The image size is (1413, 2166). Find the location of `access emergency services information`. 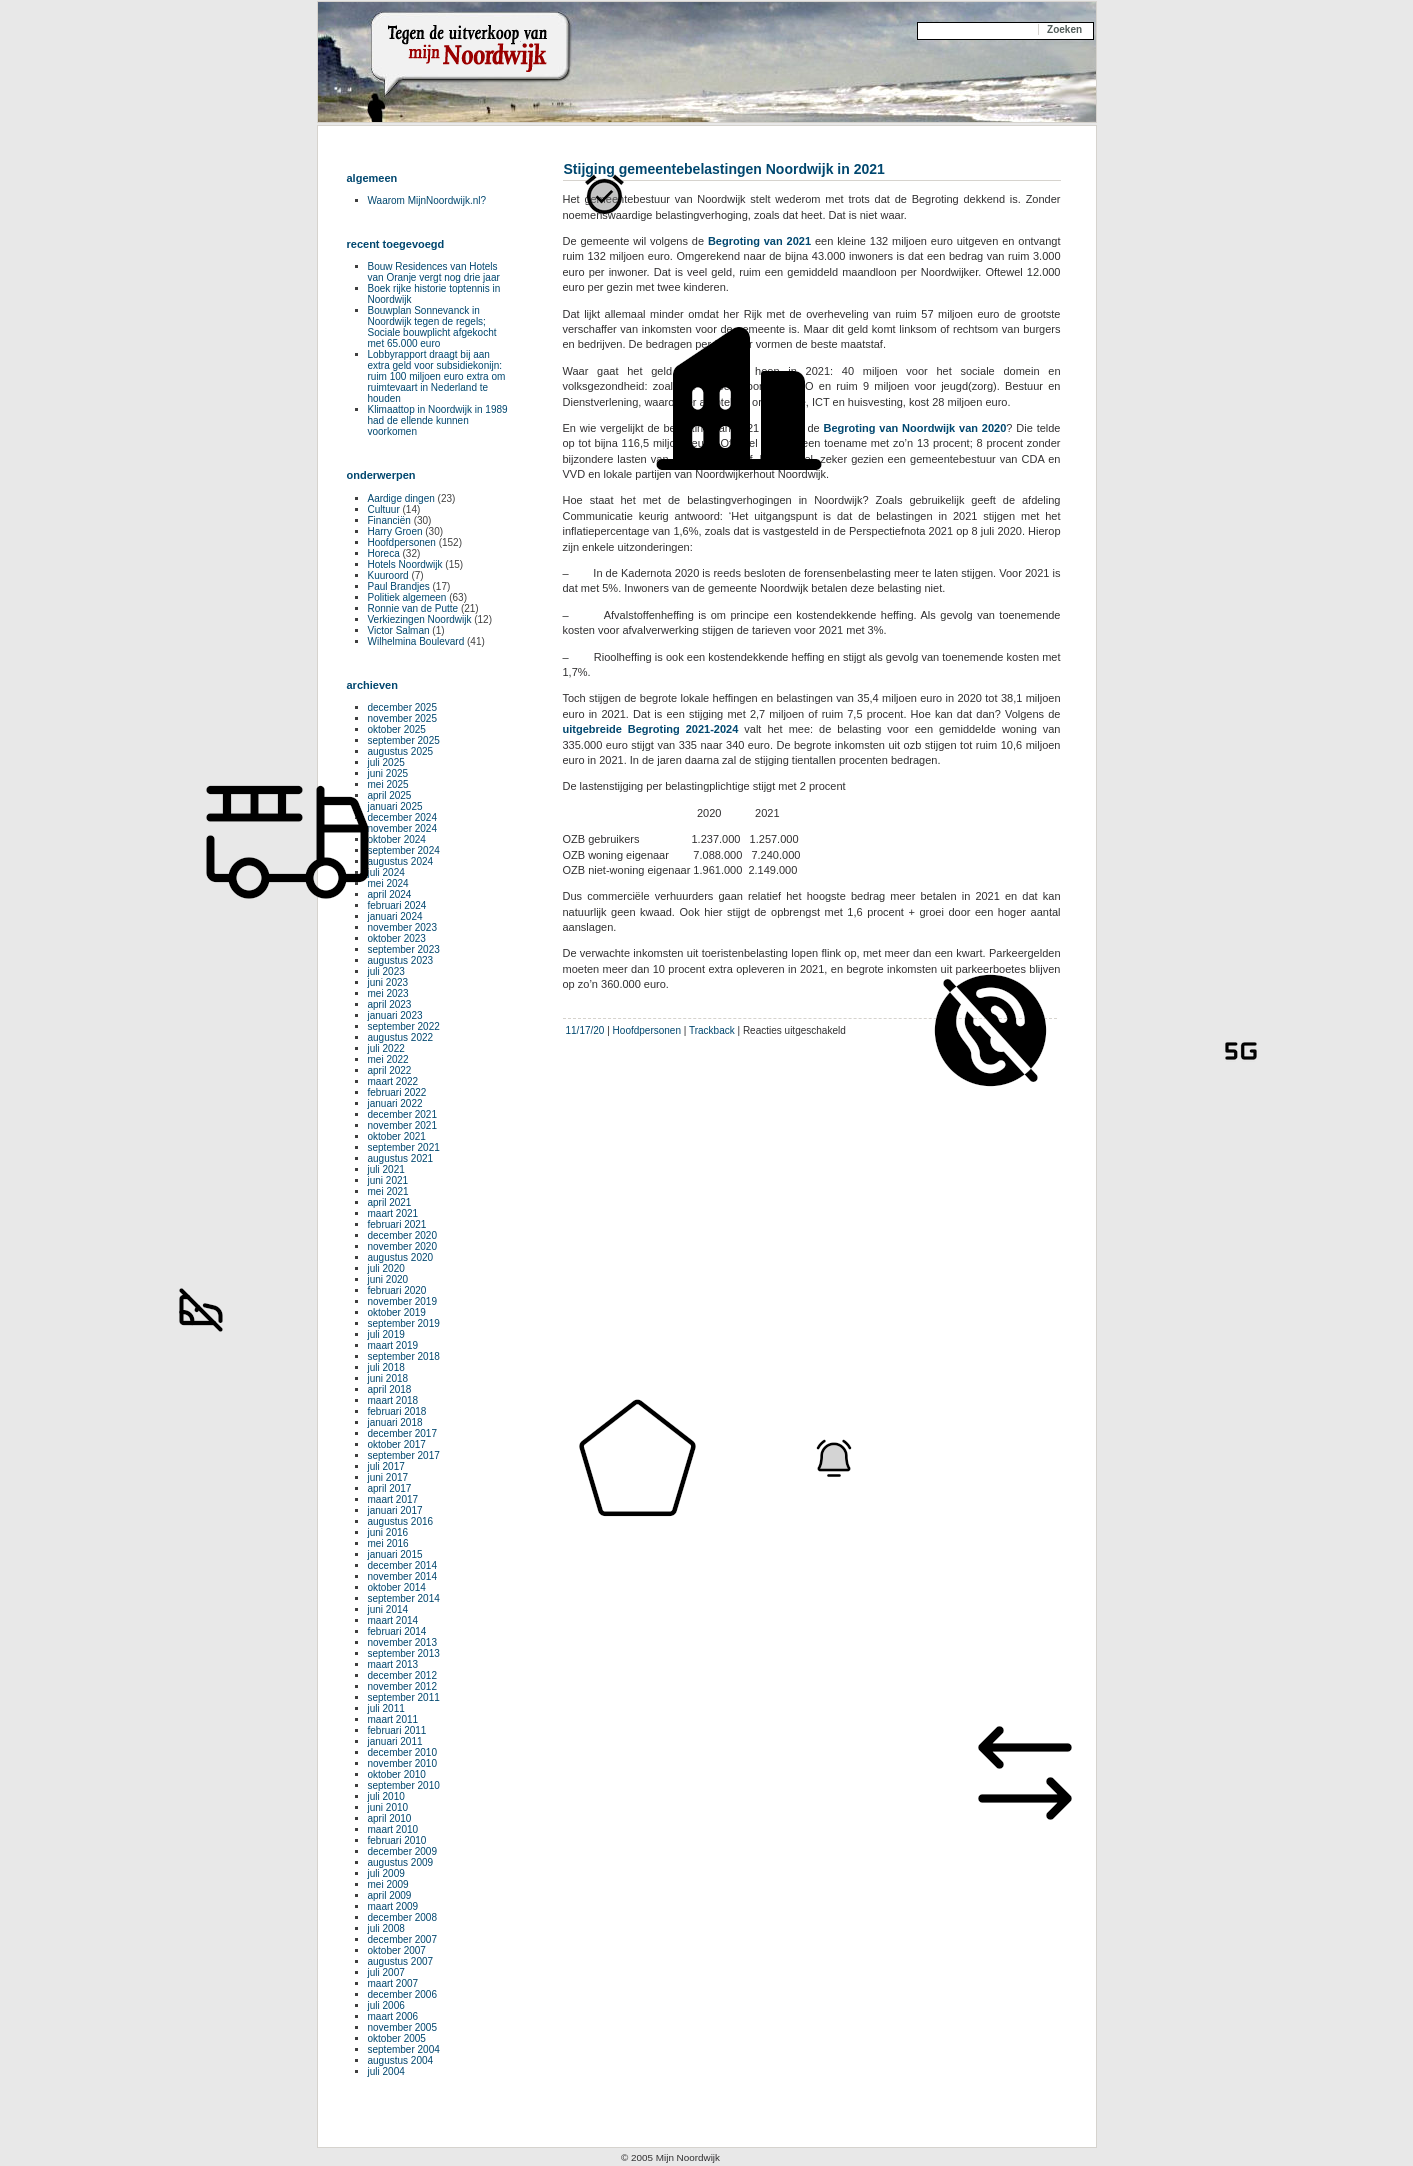

access emergency services information is located at coordinates (282, 834).